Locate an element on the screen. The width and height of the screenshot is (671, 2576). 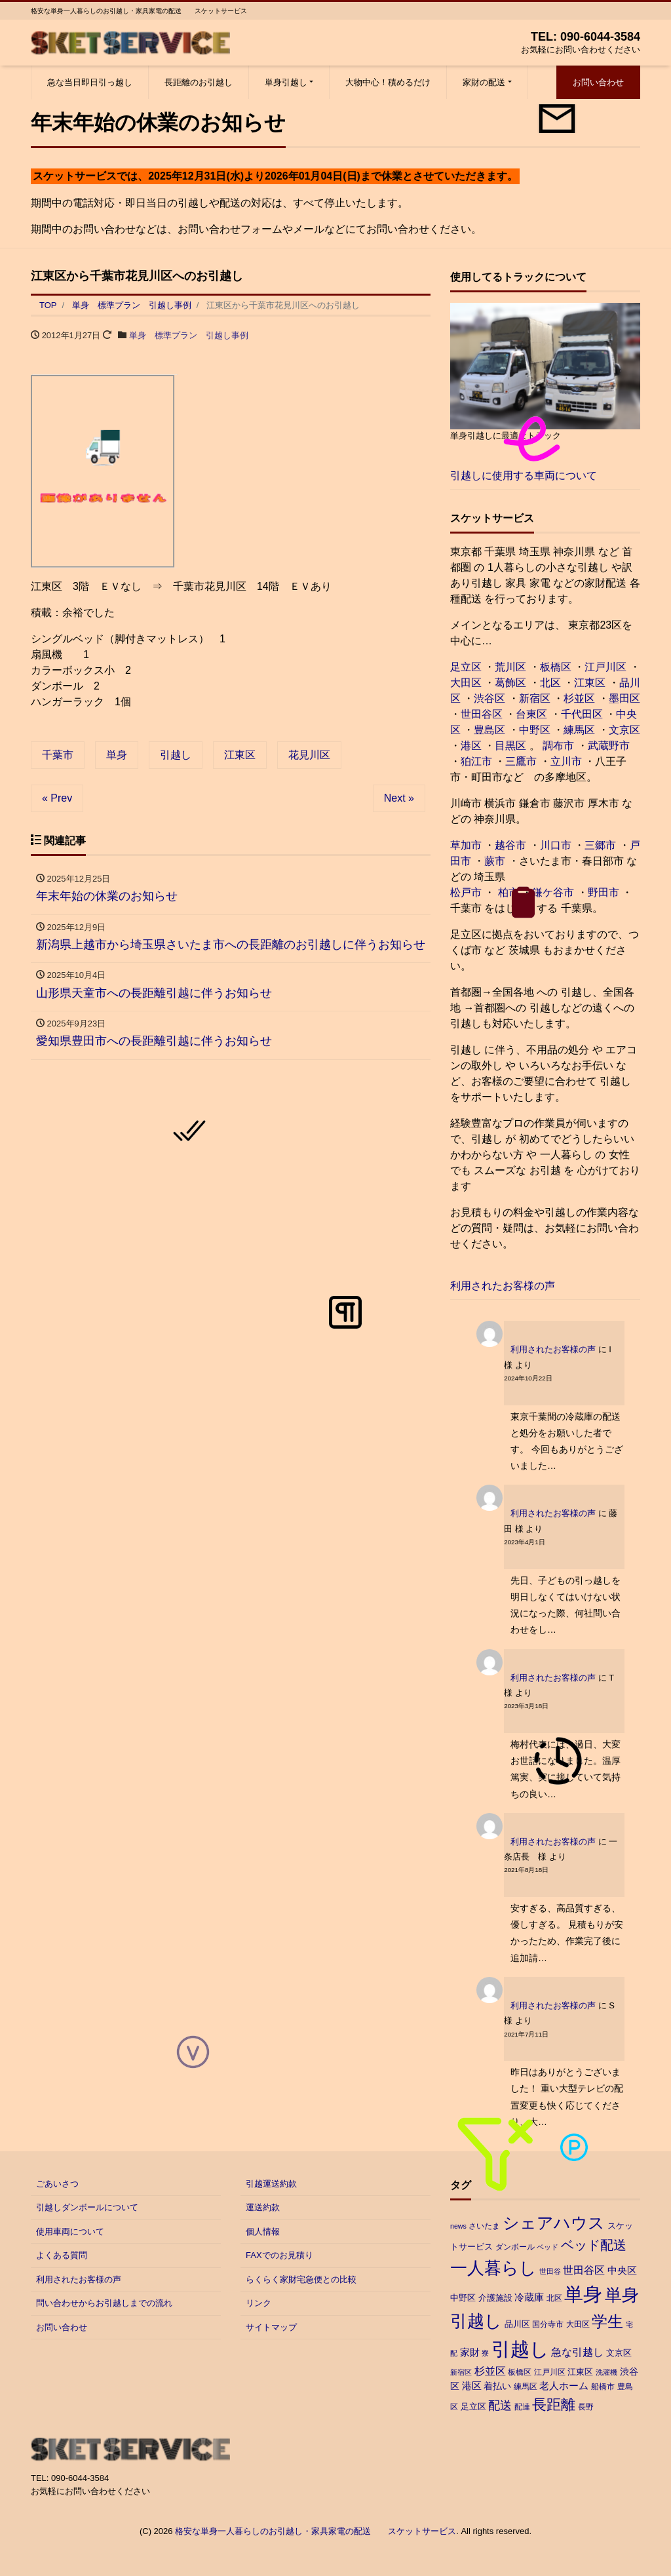
indicates a verified status or checkmark alternative is located at coordinates (193, 2052).